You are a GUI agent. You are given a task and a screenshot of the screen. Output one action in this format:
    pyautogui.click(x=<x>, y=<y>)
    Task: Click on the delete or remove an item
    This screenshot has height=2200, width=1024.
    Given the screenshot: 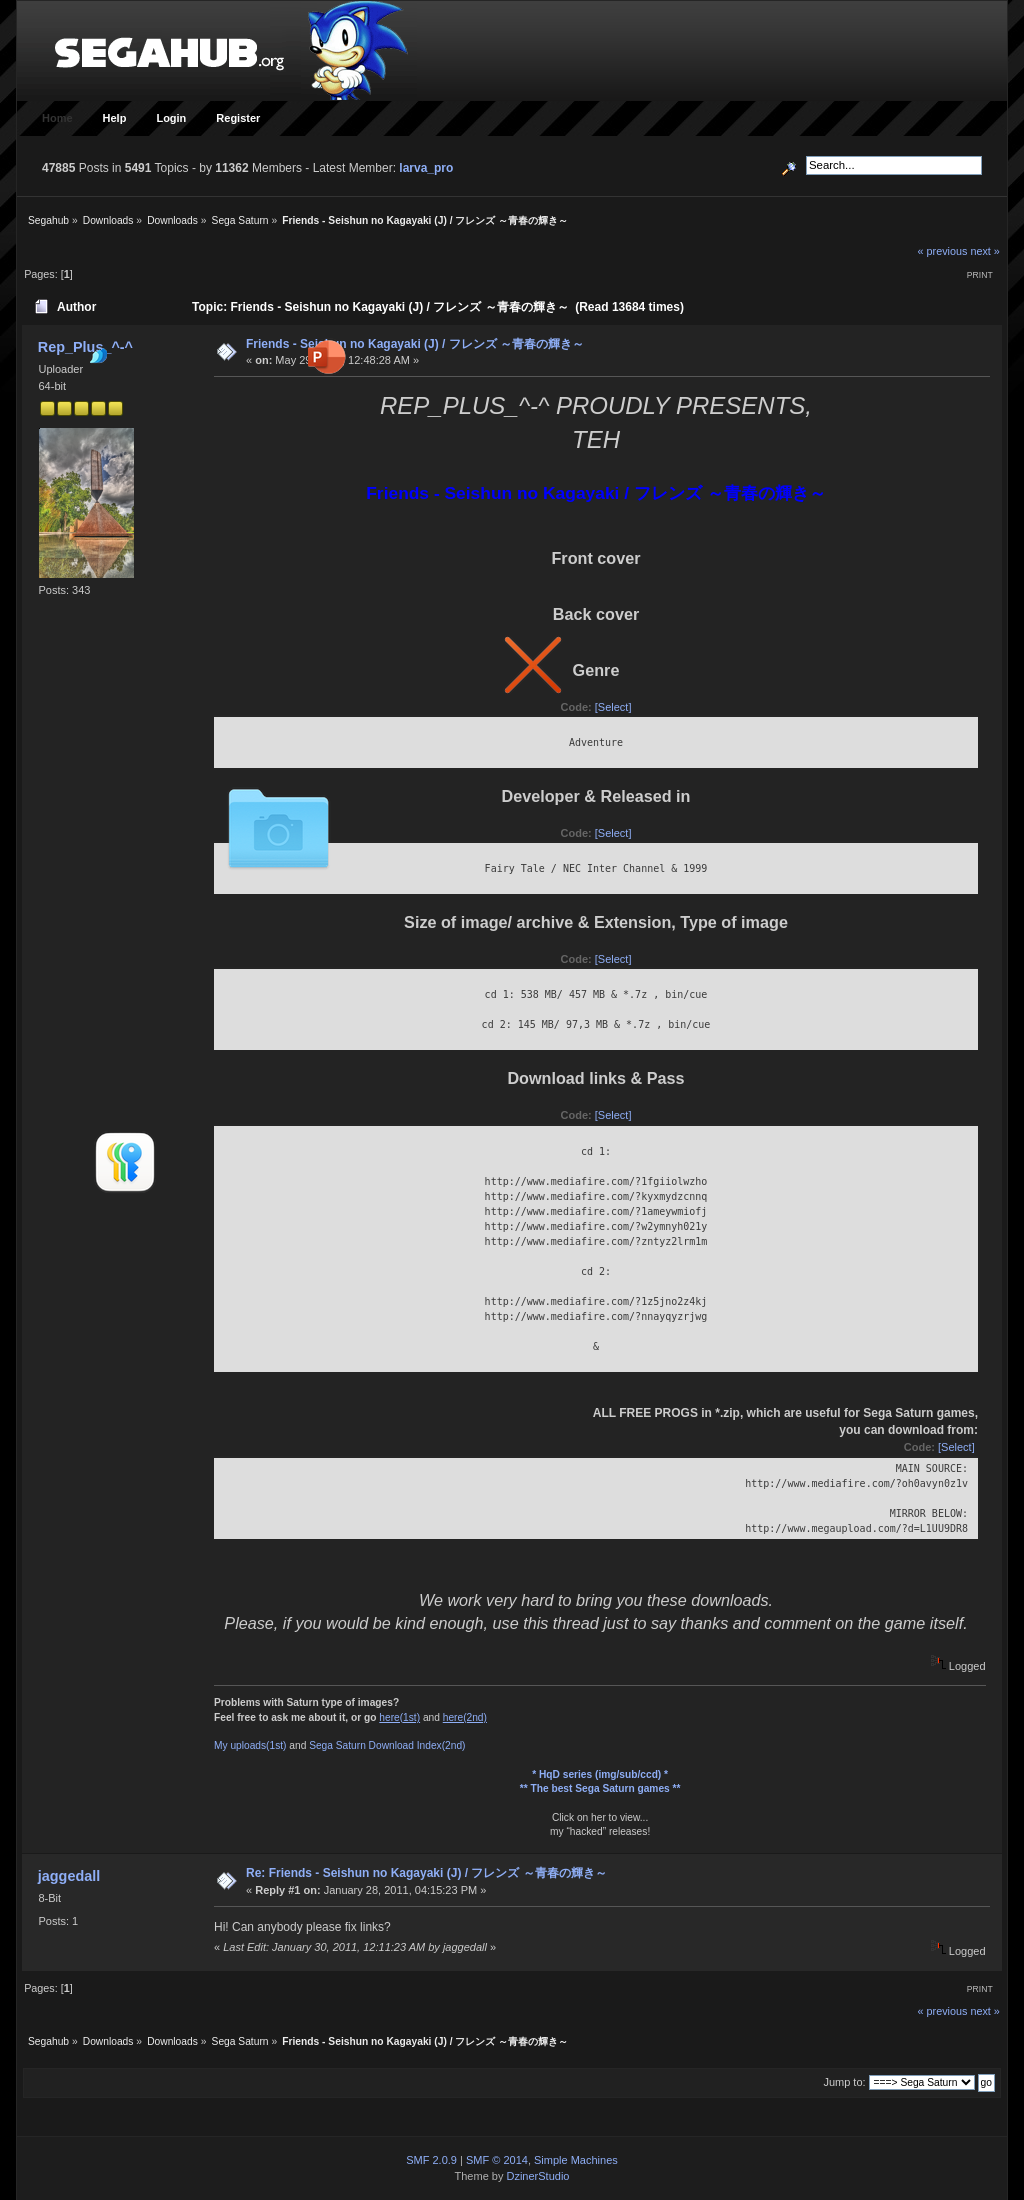 What is the action you would take?
    pyautogui.click(x=533, y=665)
    